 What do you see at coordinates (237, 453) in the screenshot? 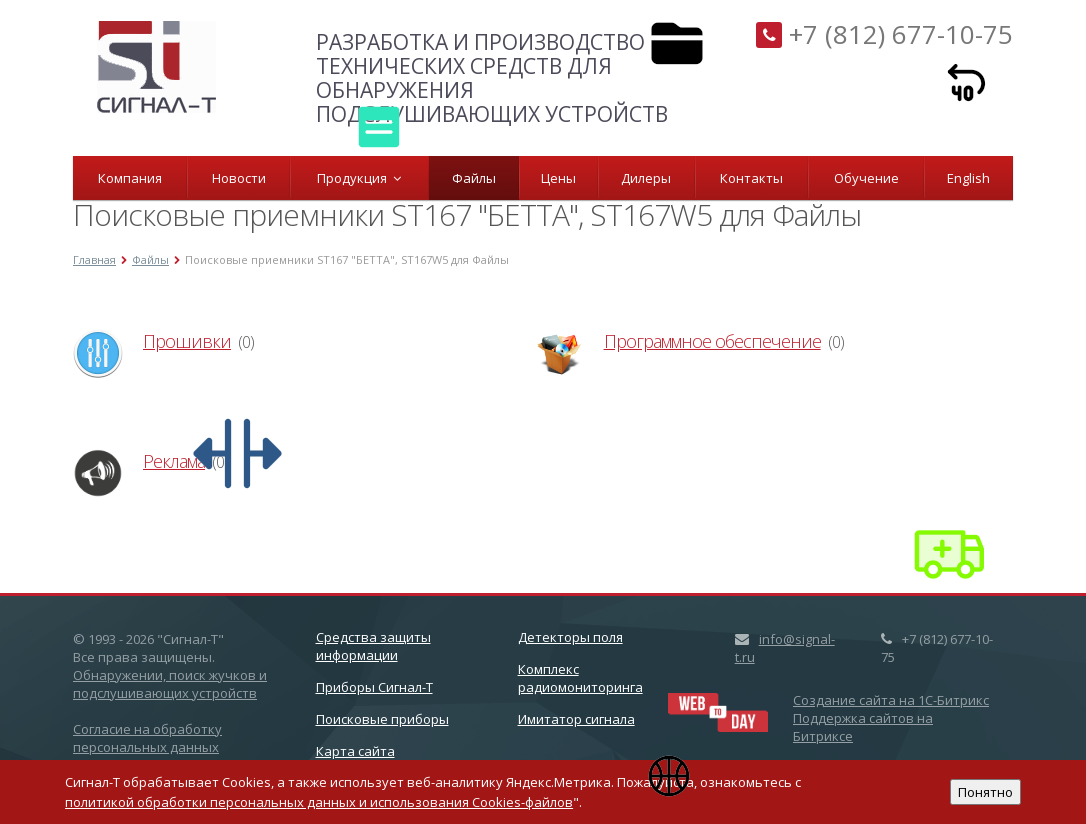
I see `split view horizontally` at bounding box center [237, 453].